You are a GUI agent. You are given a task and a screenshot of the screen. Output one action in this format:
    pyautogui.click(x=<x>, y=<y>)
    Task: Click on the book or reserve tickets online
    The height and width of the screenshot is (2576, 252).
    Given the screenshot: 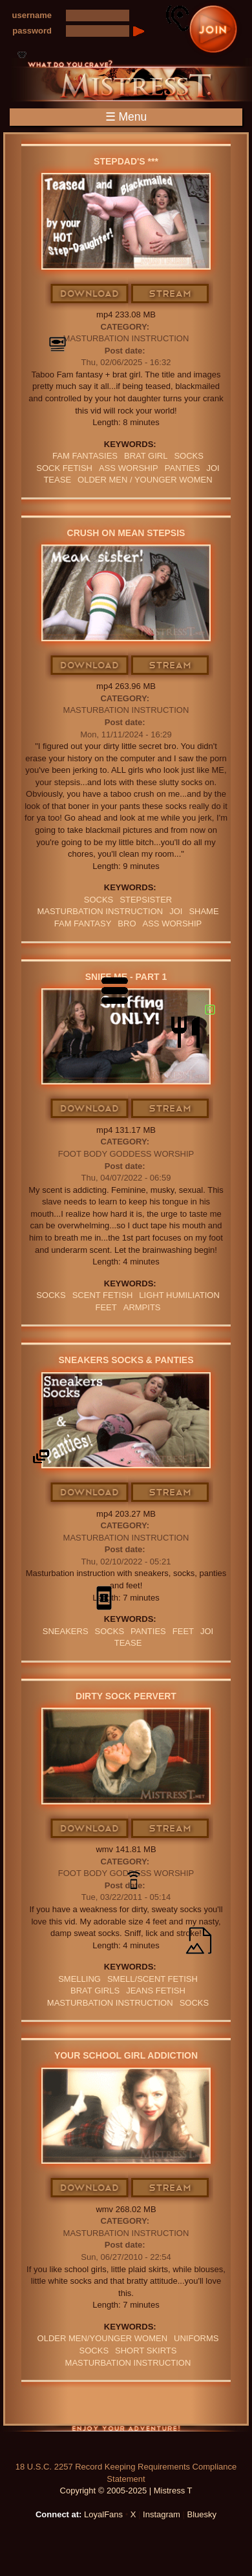 What is the action you would take?
    pyautogui.click(x=104, y=1598)
    